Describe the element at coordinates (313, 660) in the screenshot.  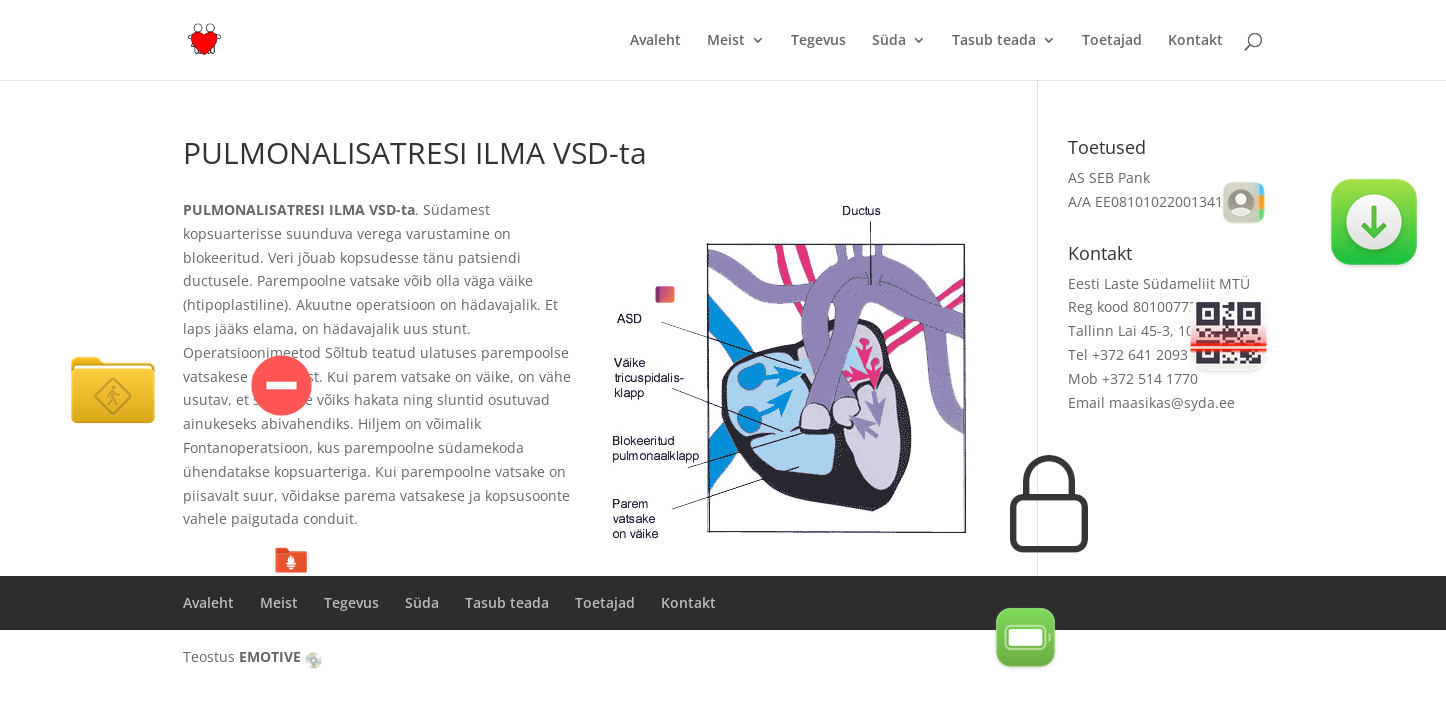
I see `audio CD or music disc detected` at that location.